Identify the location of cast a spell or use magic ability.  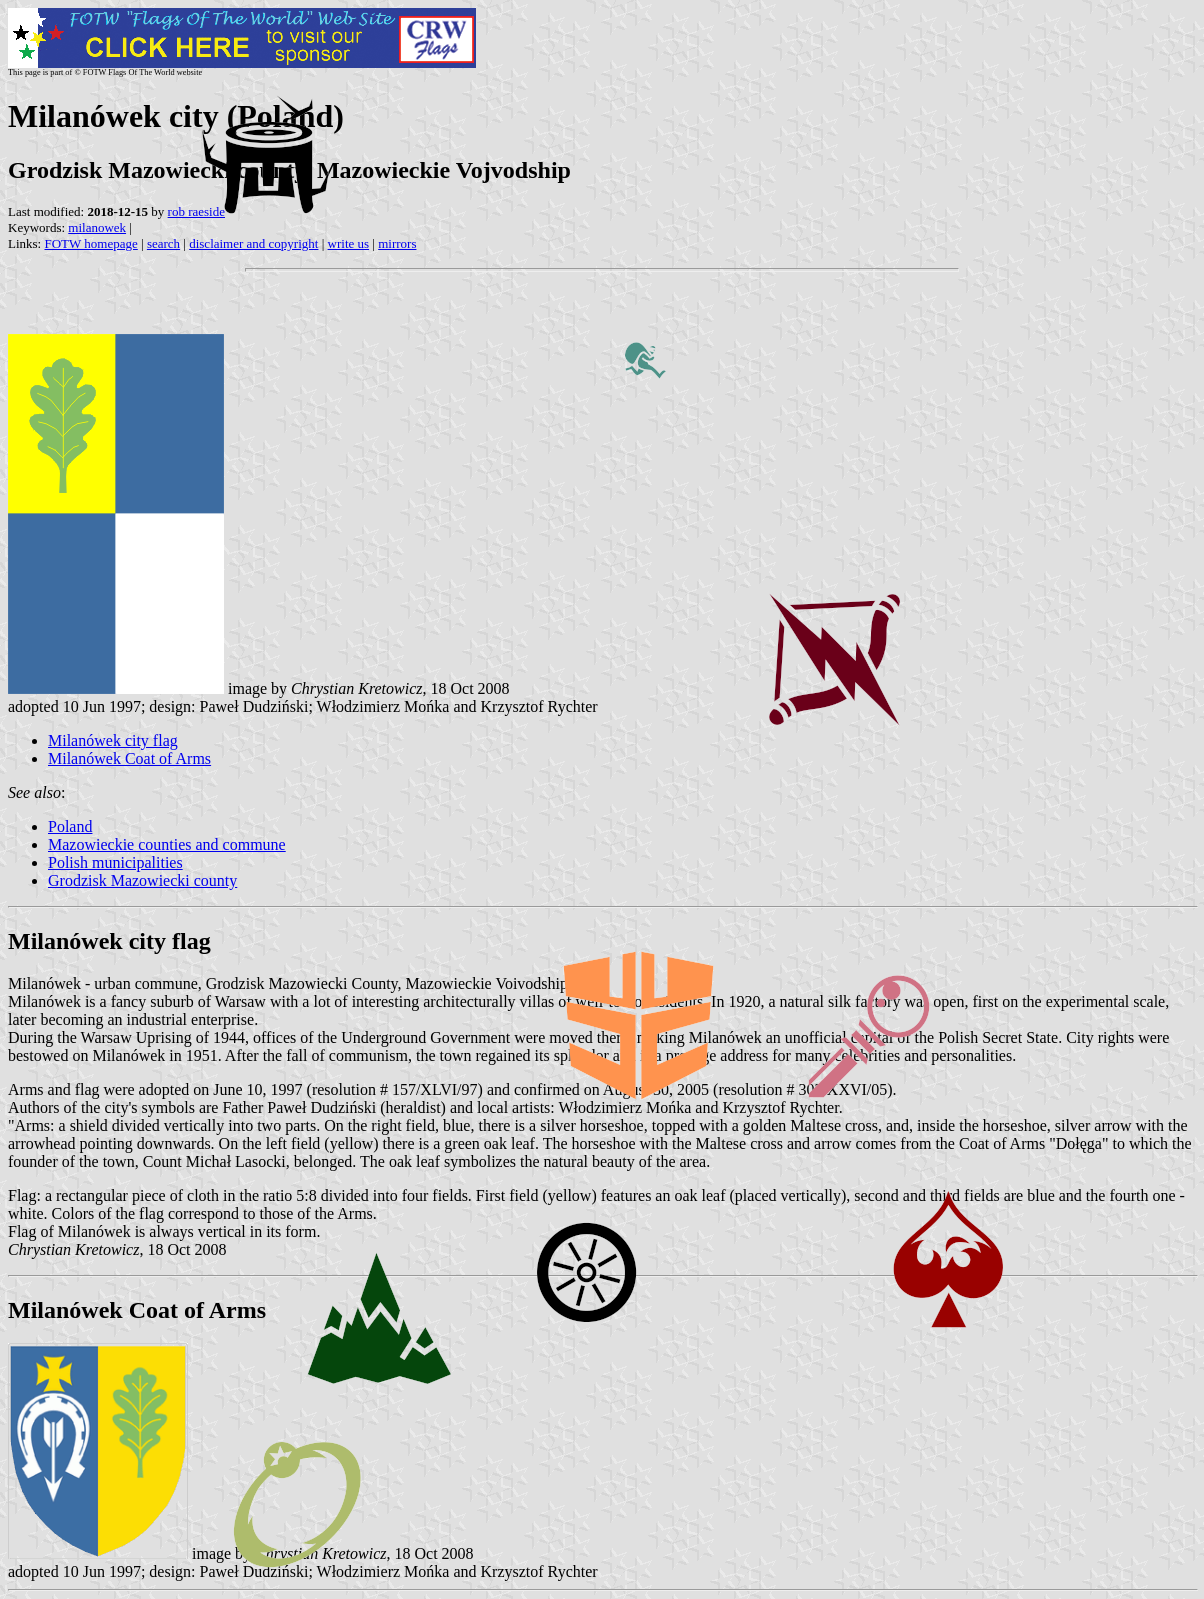
(875, 1031).